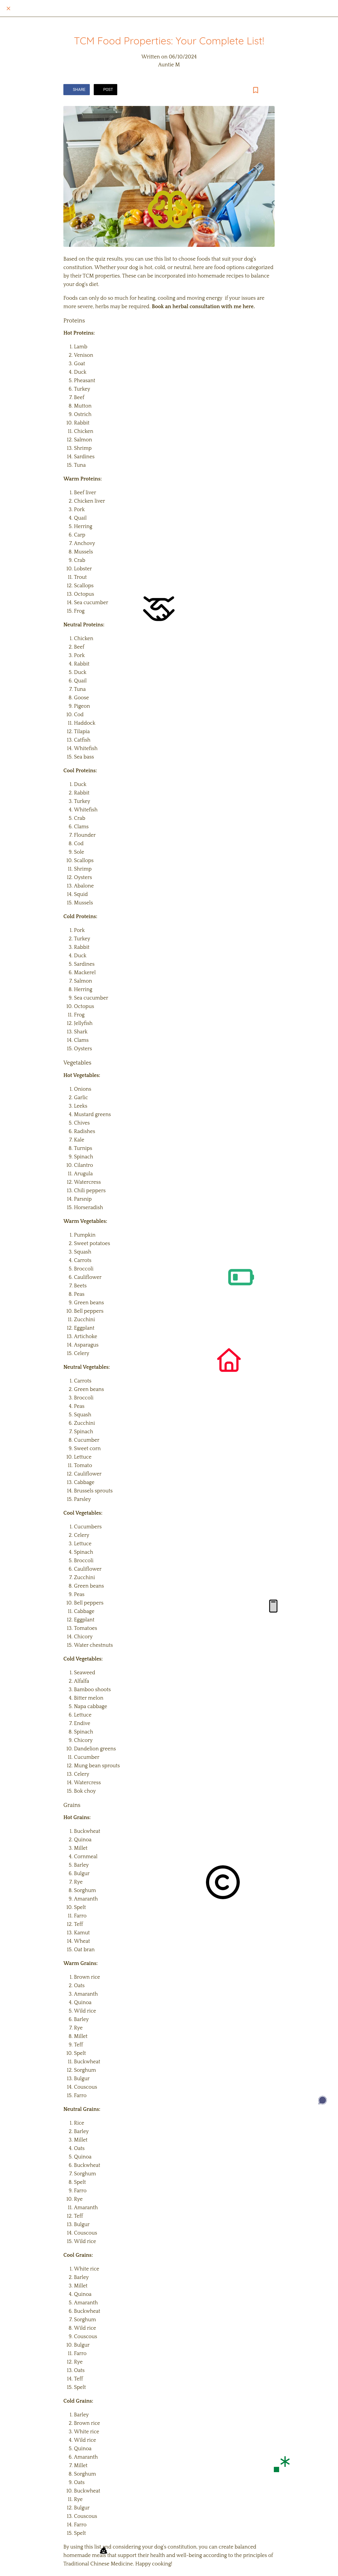 The height and width of the screenshot is (2576, 338). I want to click on go to home screen, so click(229, 1360).